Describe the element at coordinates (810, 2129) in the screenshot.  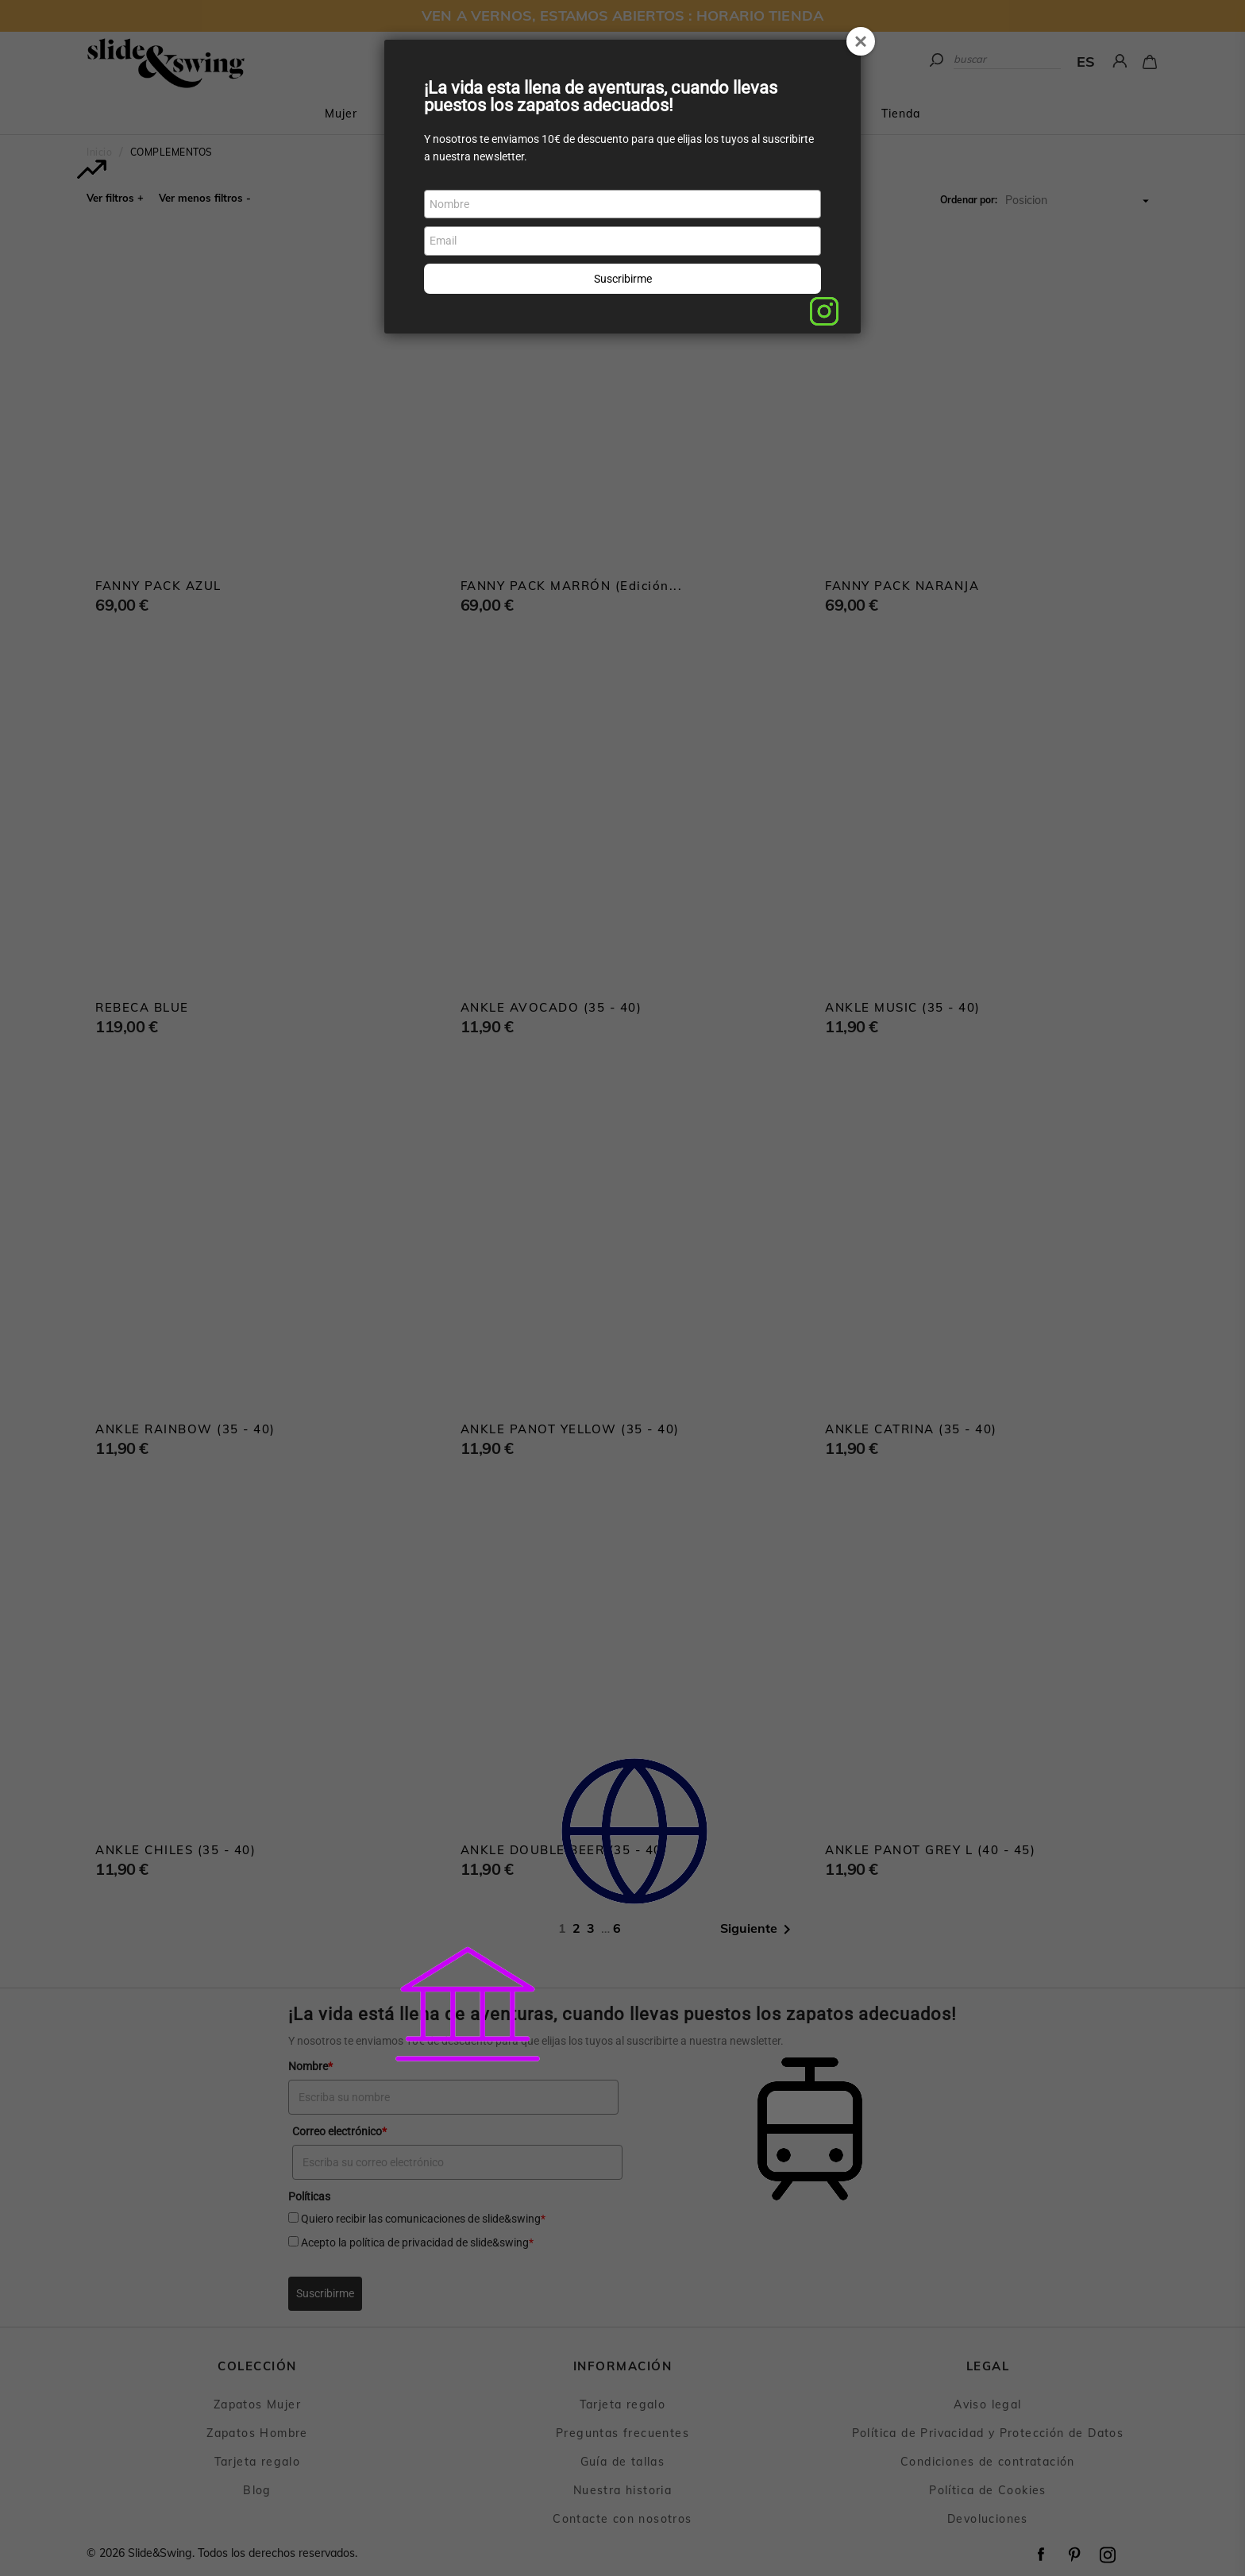
I see `view tram or streetcar routes` at that location.